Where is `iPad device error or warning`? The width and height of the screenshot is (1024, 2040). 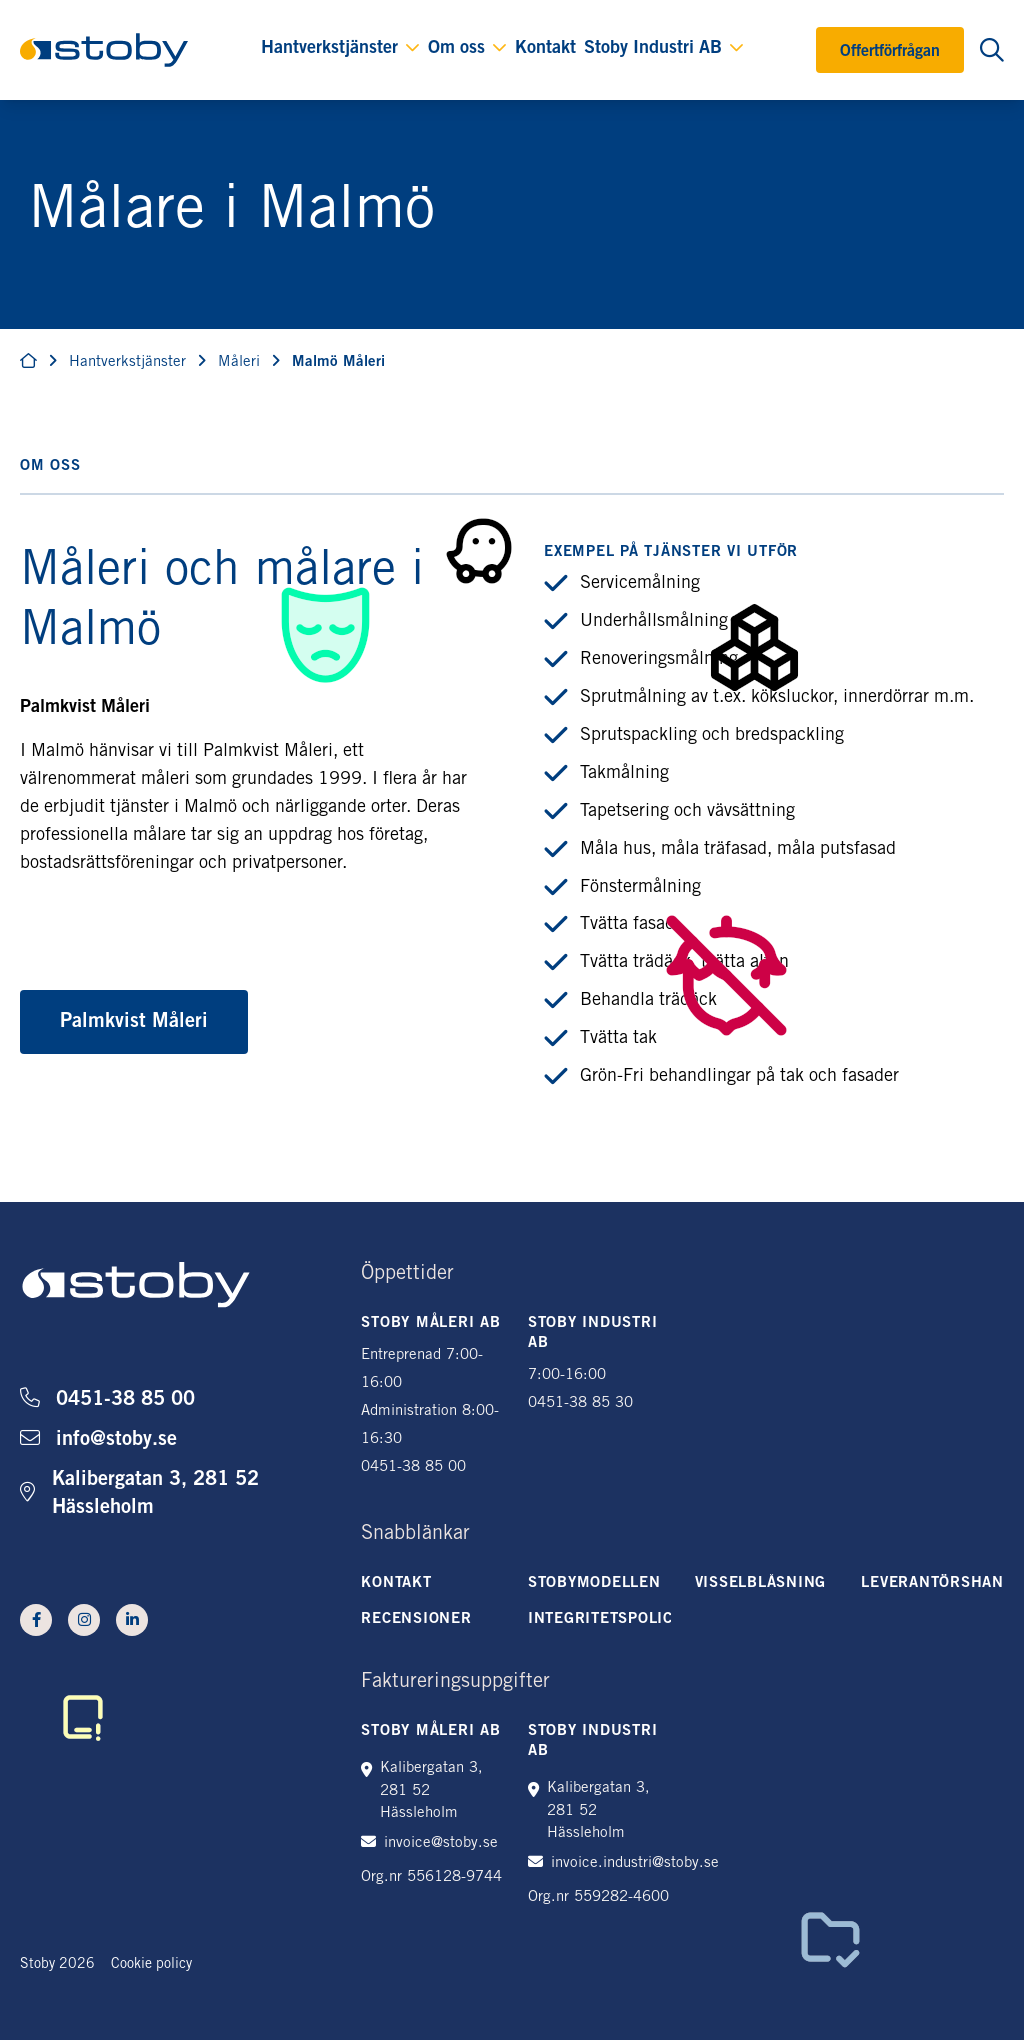
iPad device error or warning is located at coordinates (83, 1717).